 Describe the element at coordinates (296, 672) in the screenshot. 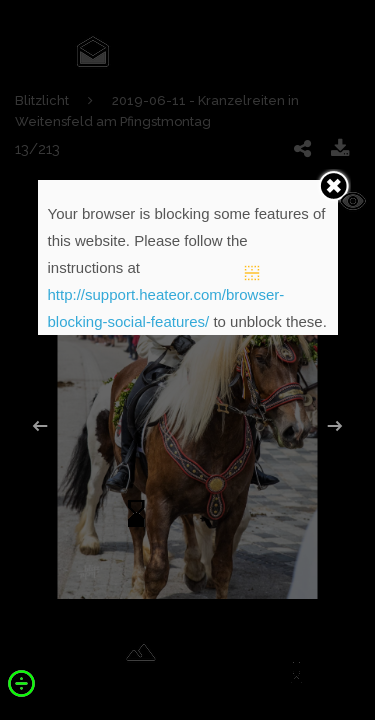

I see `permanently delete an item` at that location.